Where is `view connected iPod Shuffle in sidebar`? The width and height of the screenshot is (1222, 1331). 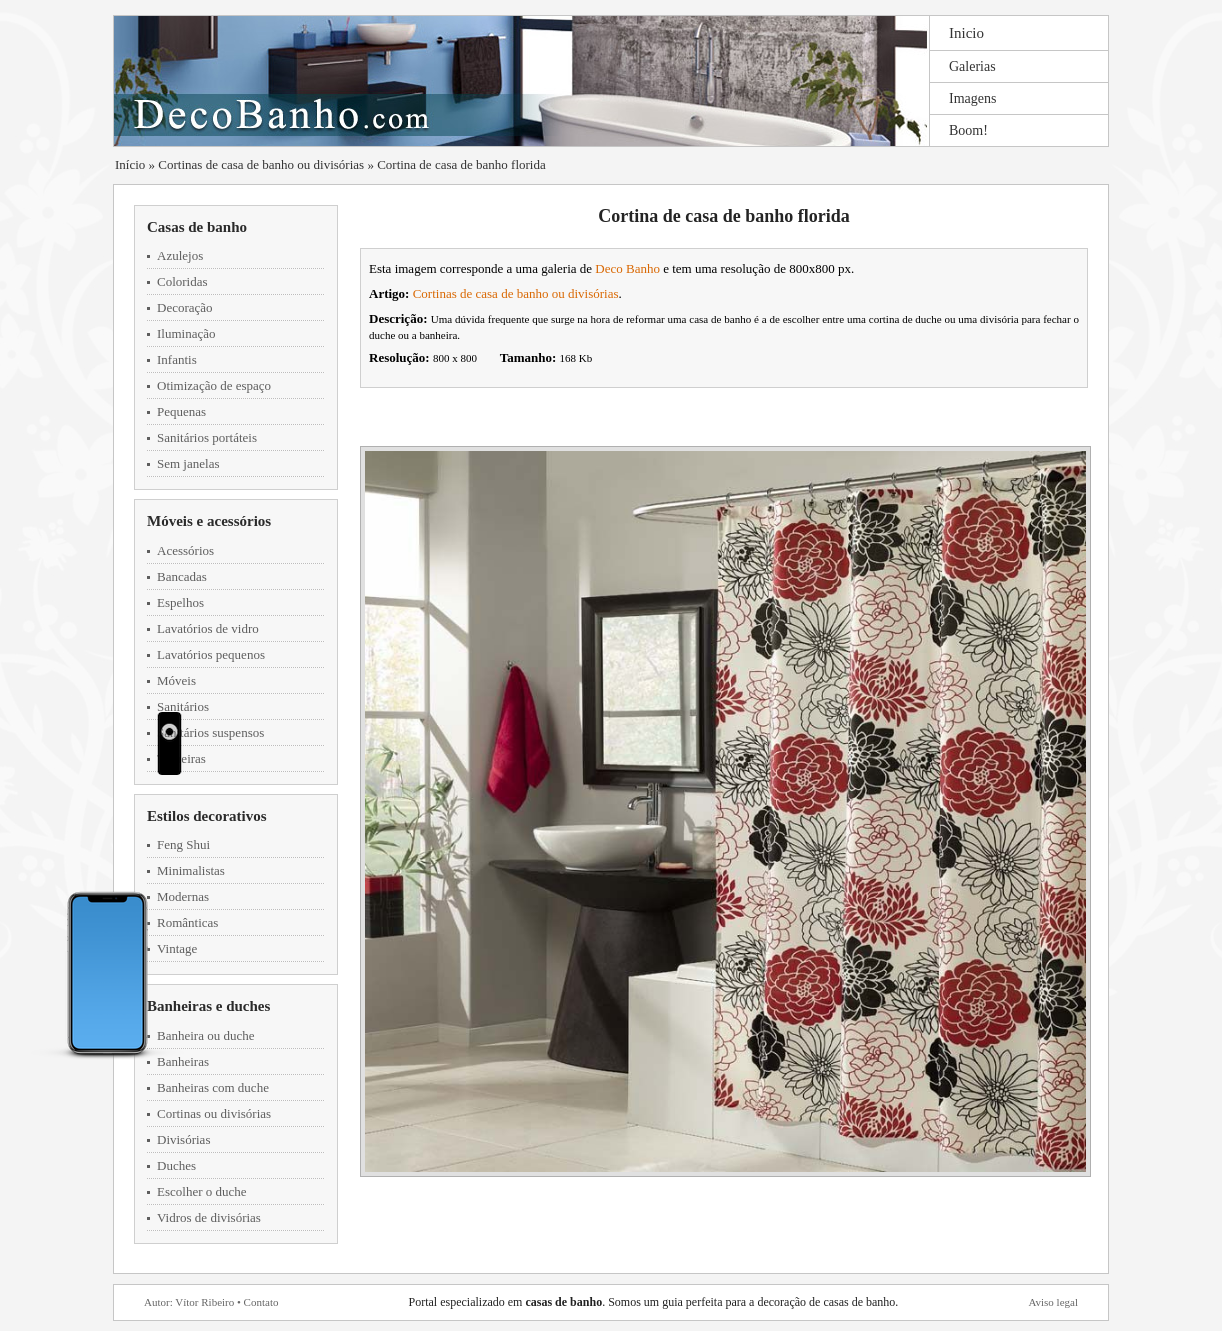 view connected iPod Shuffle in sidebar is located at coordinates (169, 743).